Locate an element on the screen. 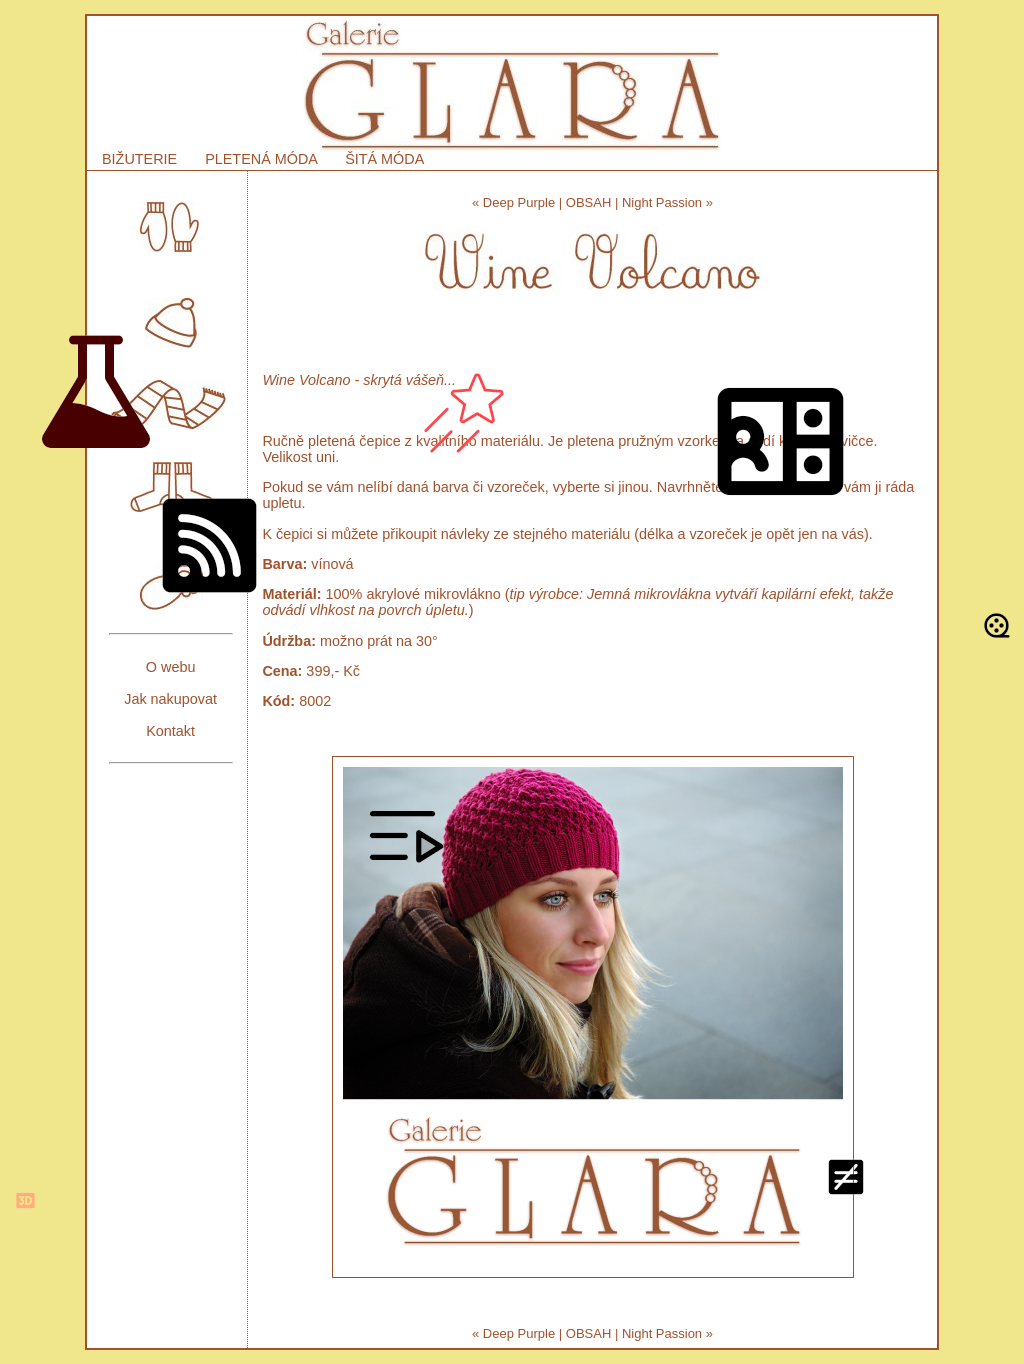  access laboratory or science features is located at coordinates (96, 394).